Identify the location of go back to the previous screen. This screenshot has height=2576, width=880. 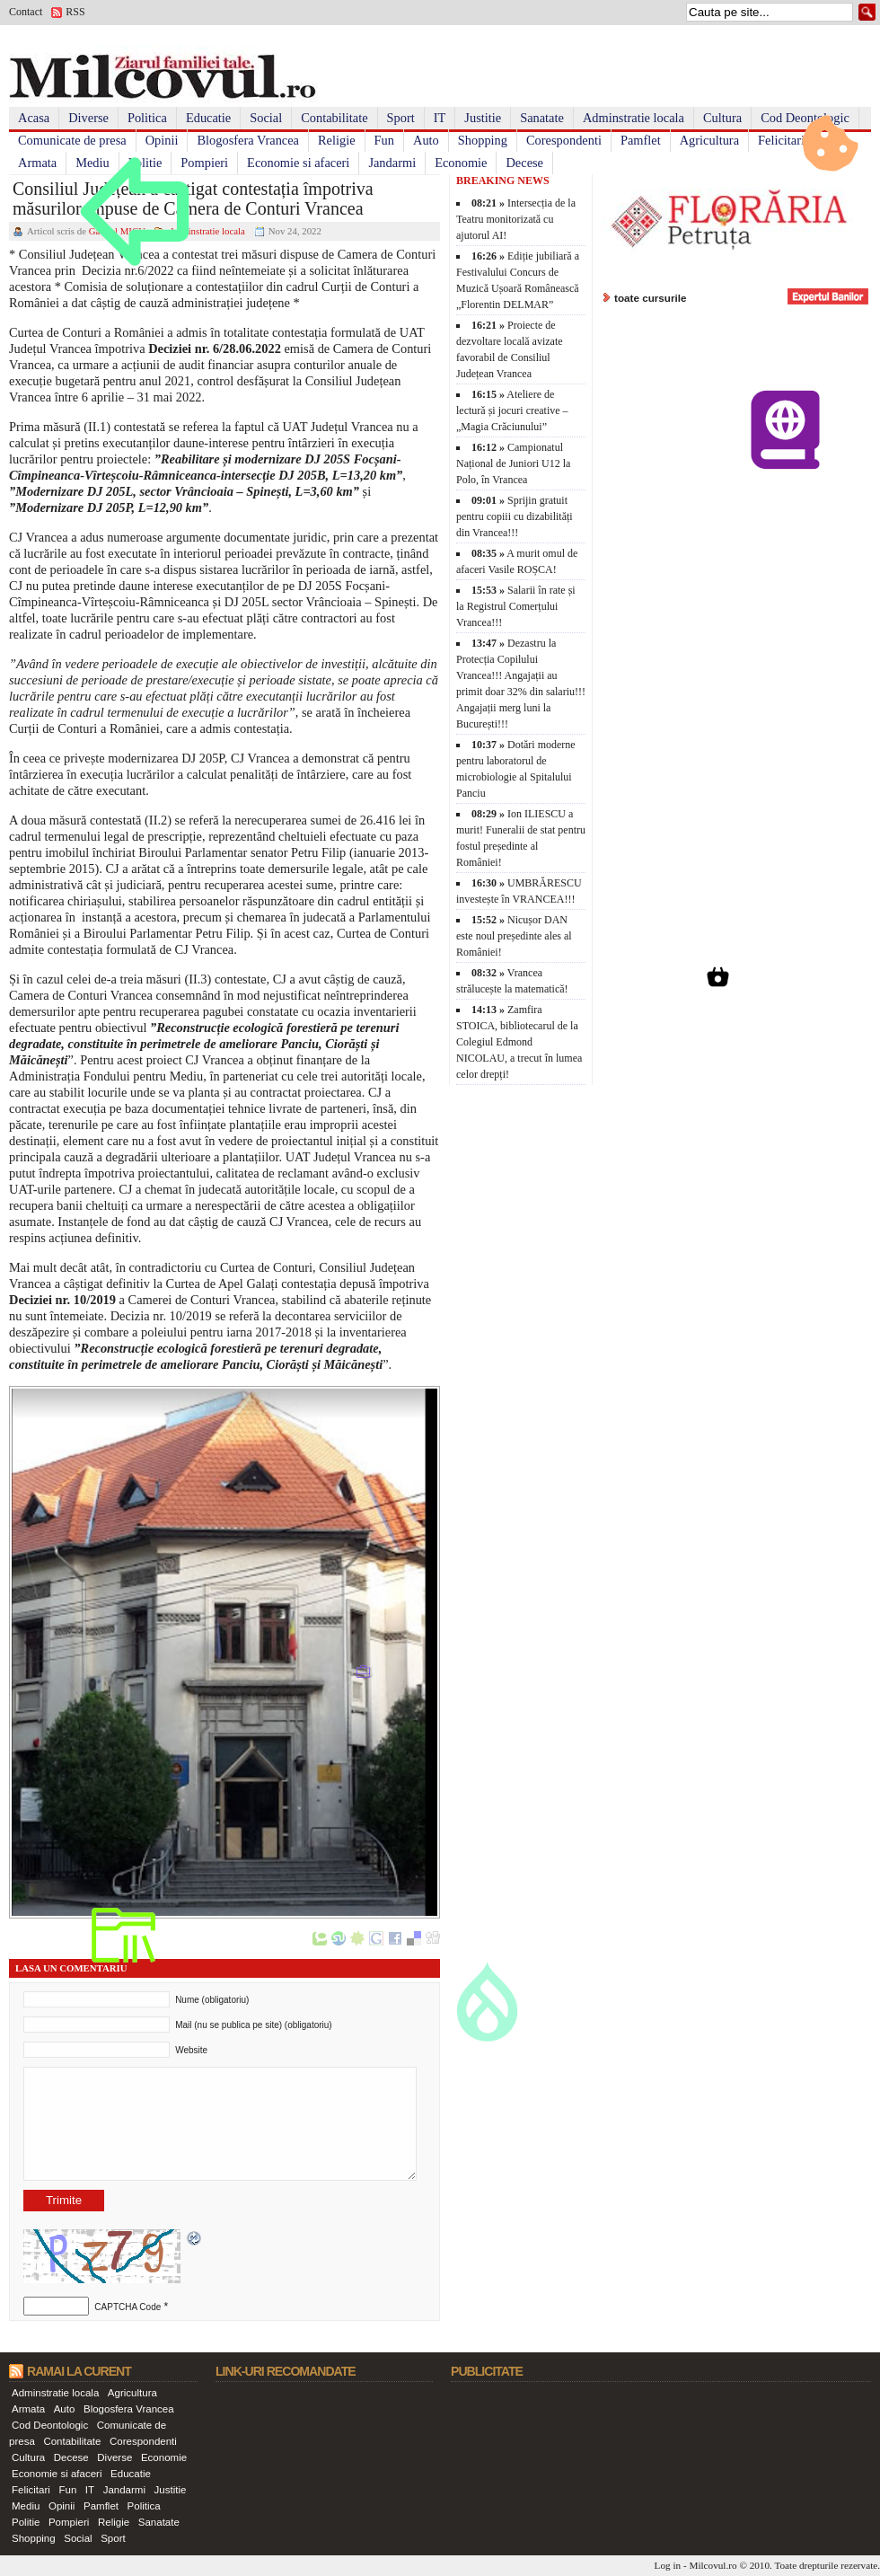
(138, 211).